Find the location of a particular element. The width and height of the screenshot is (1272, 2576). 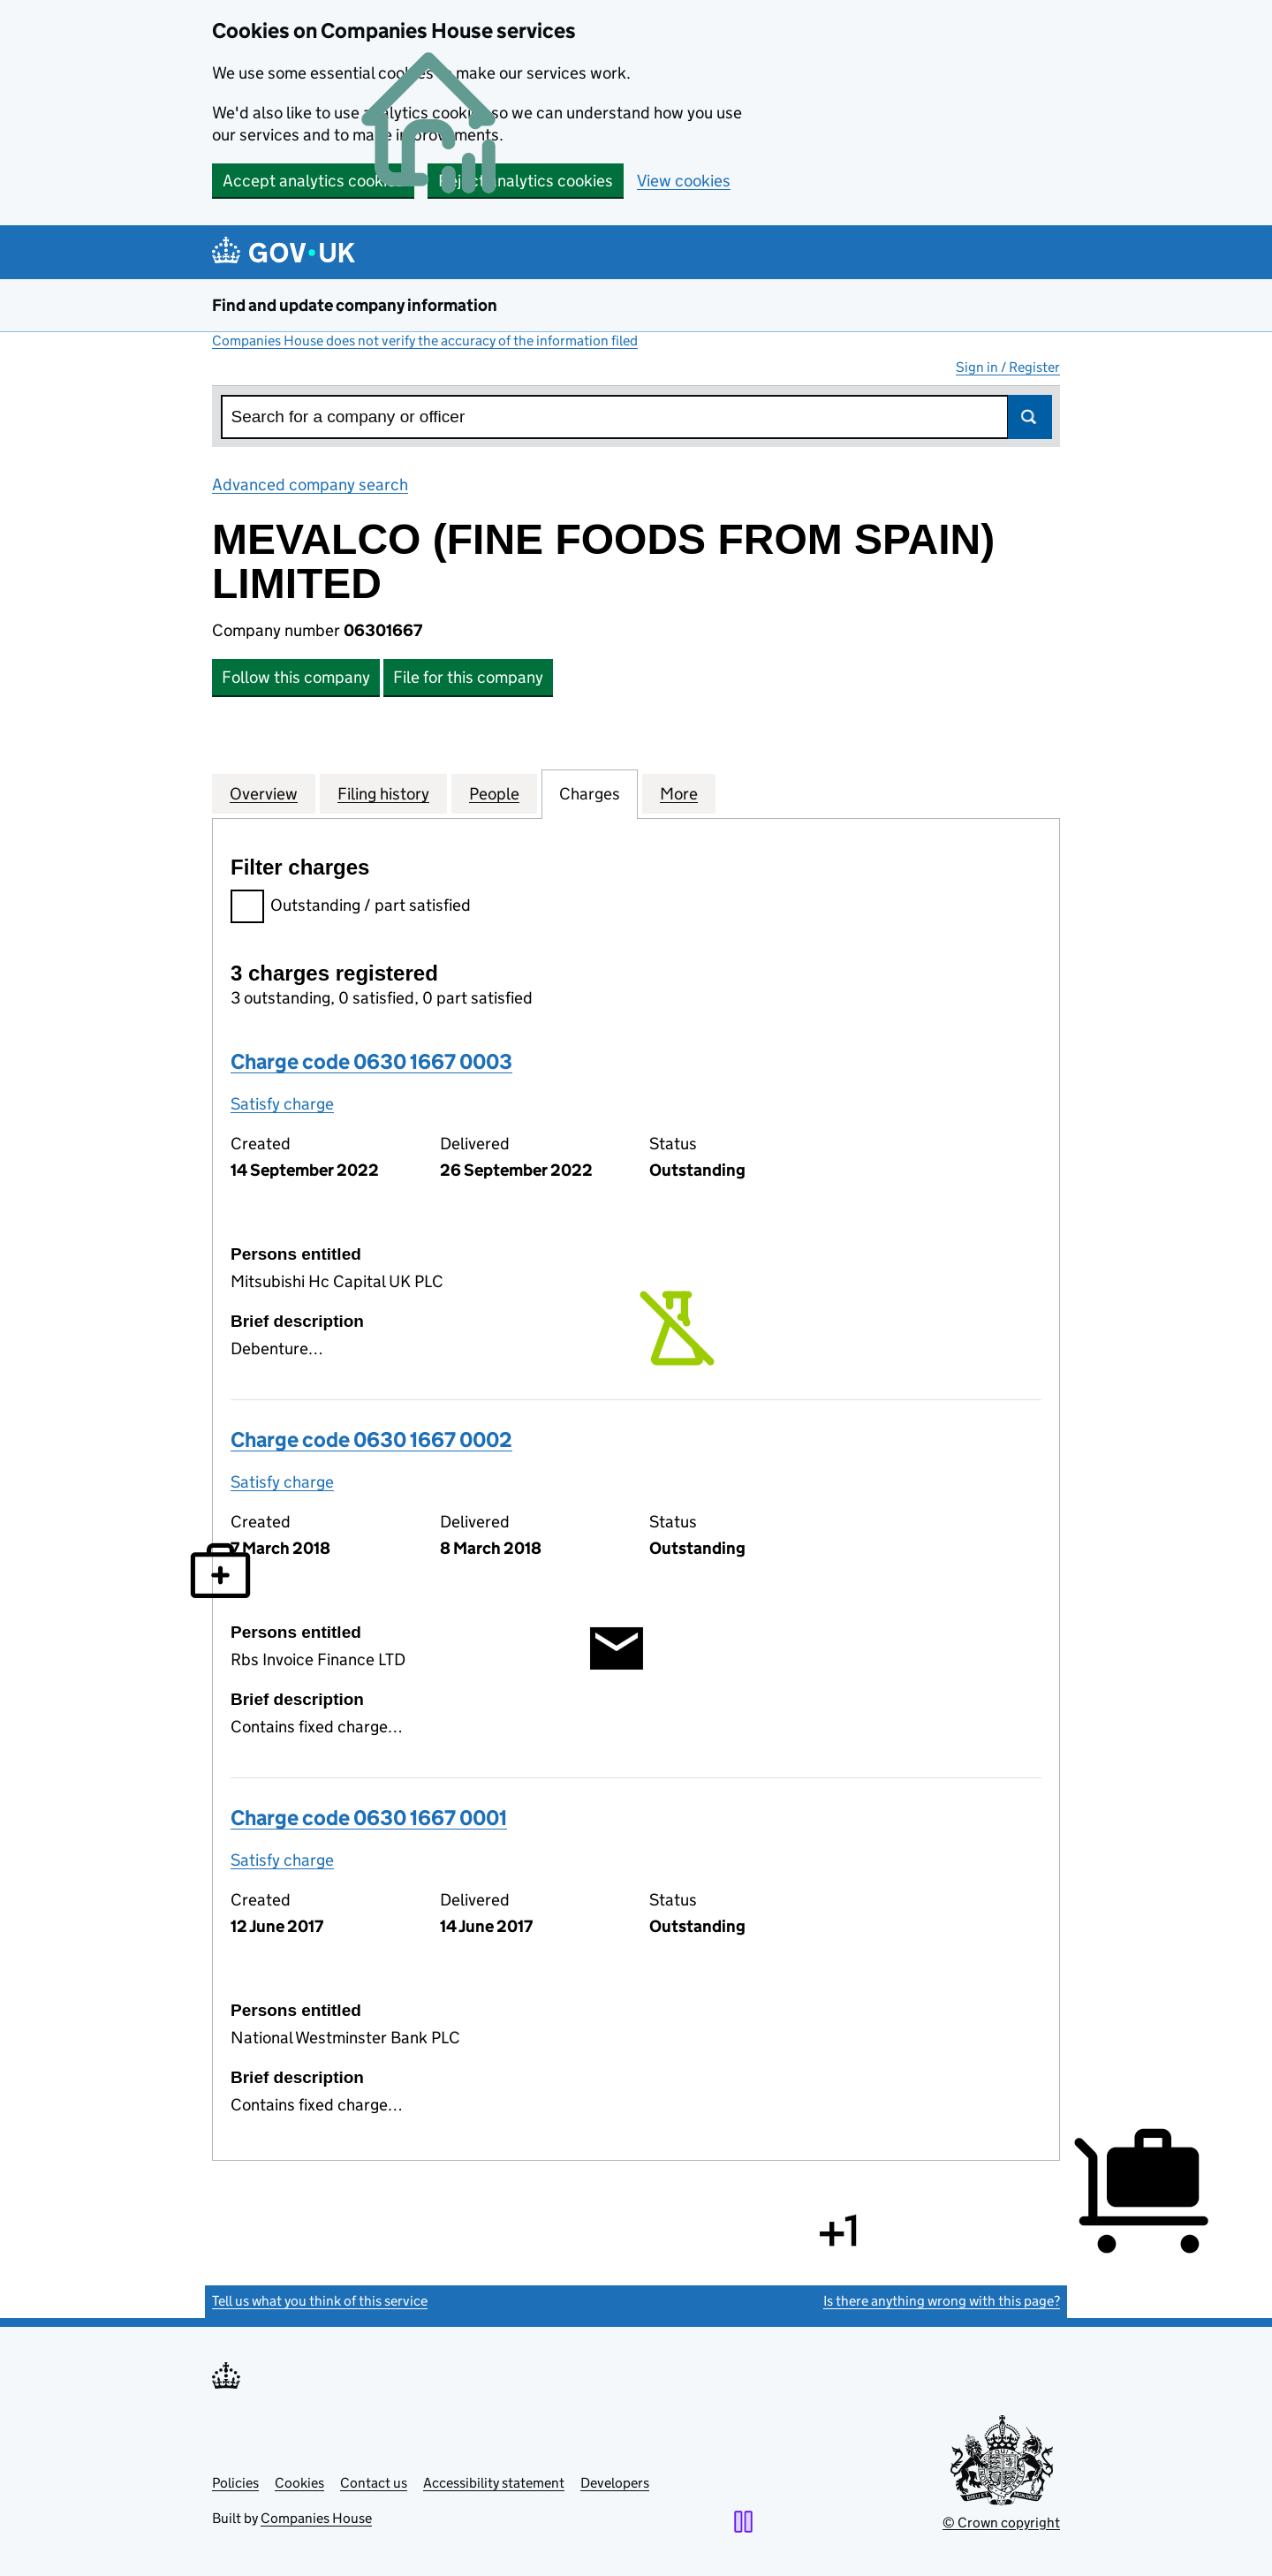

smart home connectivity status is located at coordinates (428, 119).